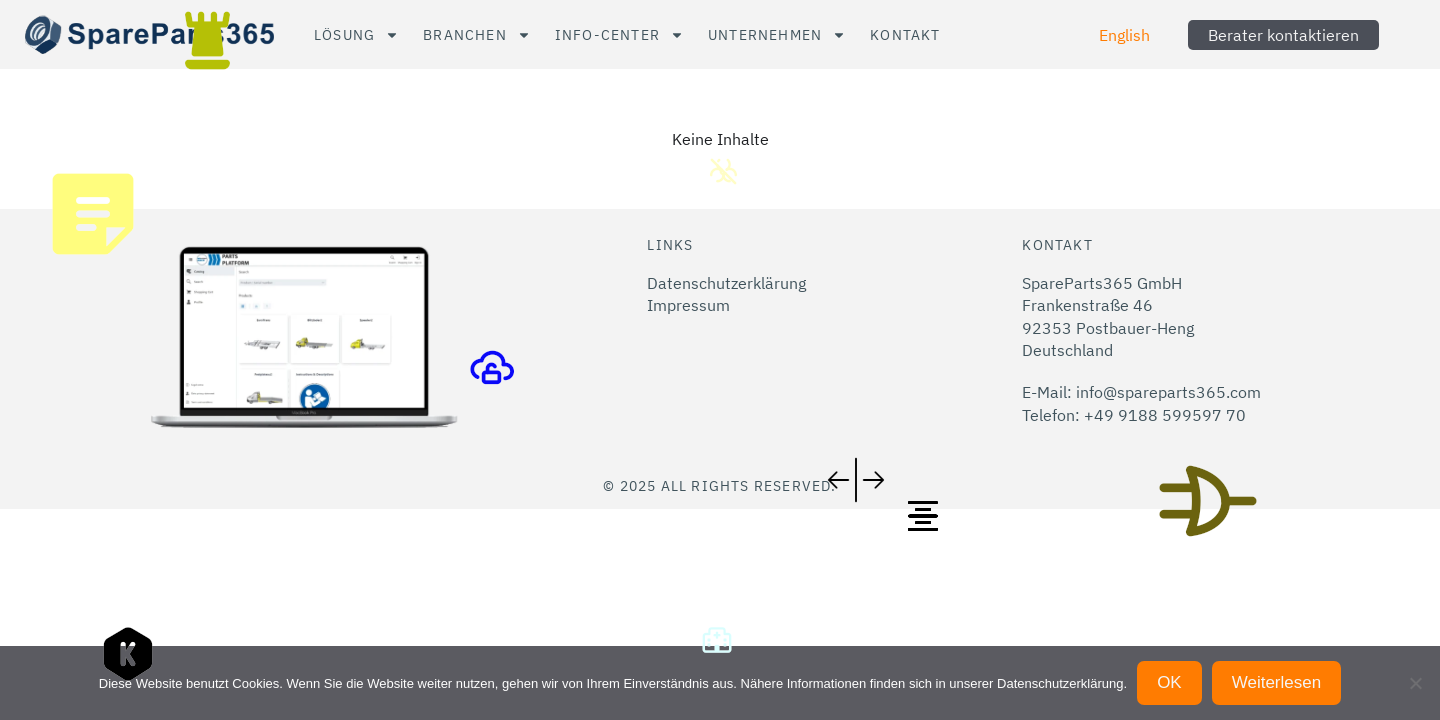  Describe the element at coordinates (723, 171) in the screenshot. I see `indicates biohazard warning is disabled` at that location.